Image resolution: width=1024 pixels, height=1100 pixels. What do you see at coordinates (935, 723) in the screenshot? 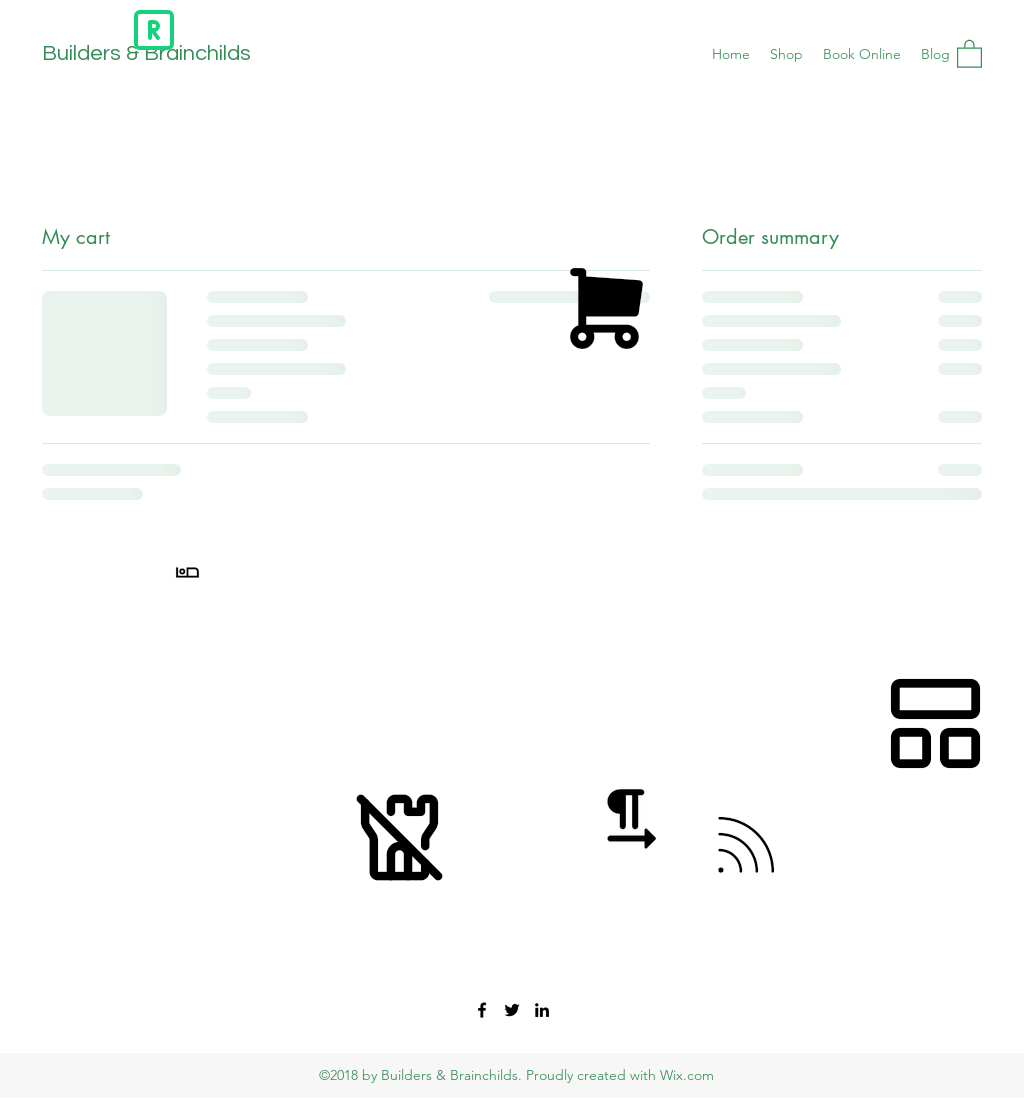
I see `switch to top panel layout view` at bounding box center [935, 723].